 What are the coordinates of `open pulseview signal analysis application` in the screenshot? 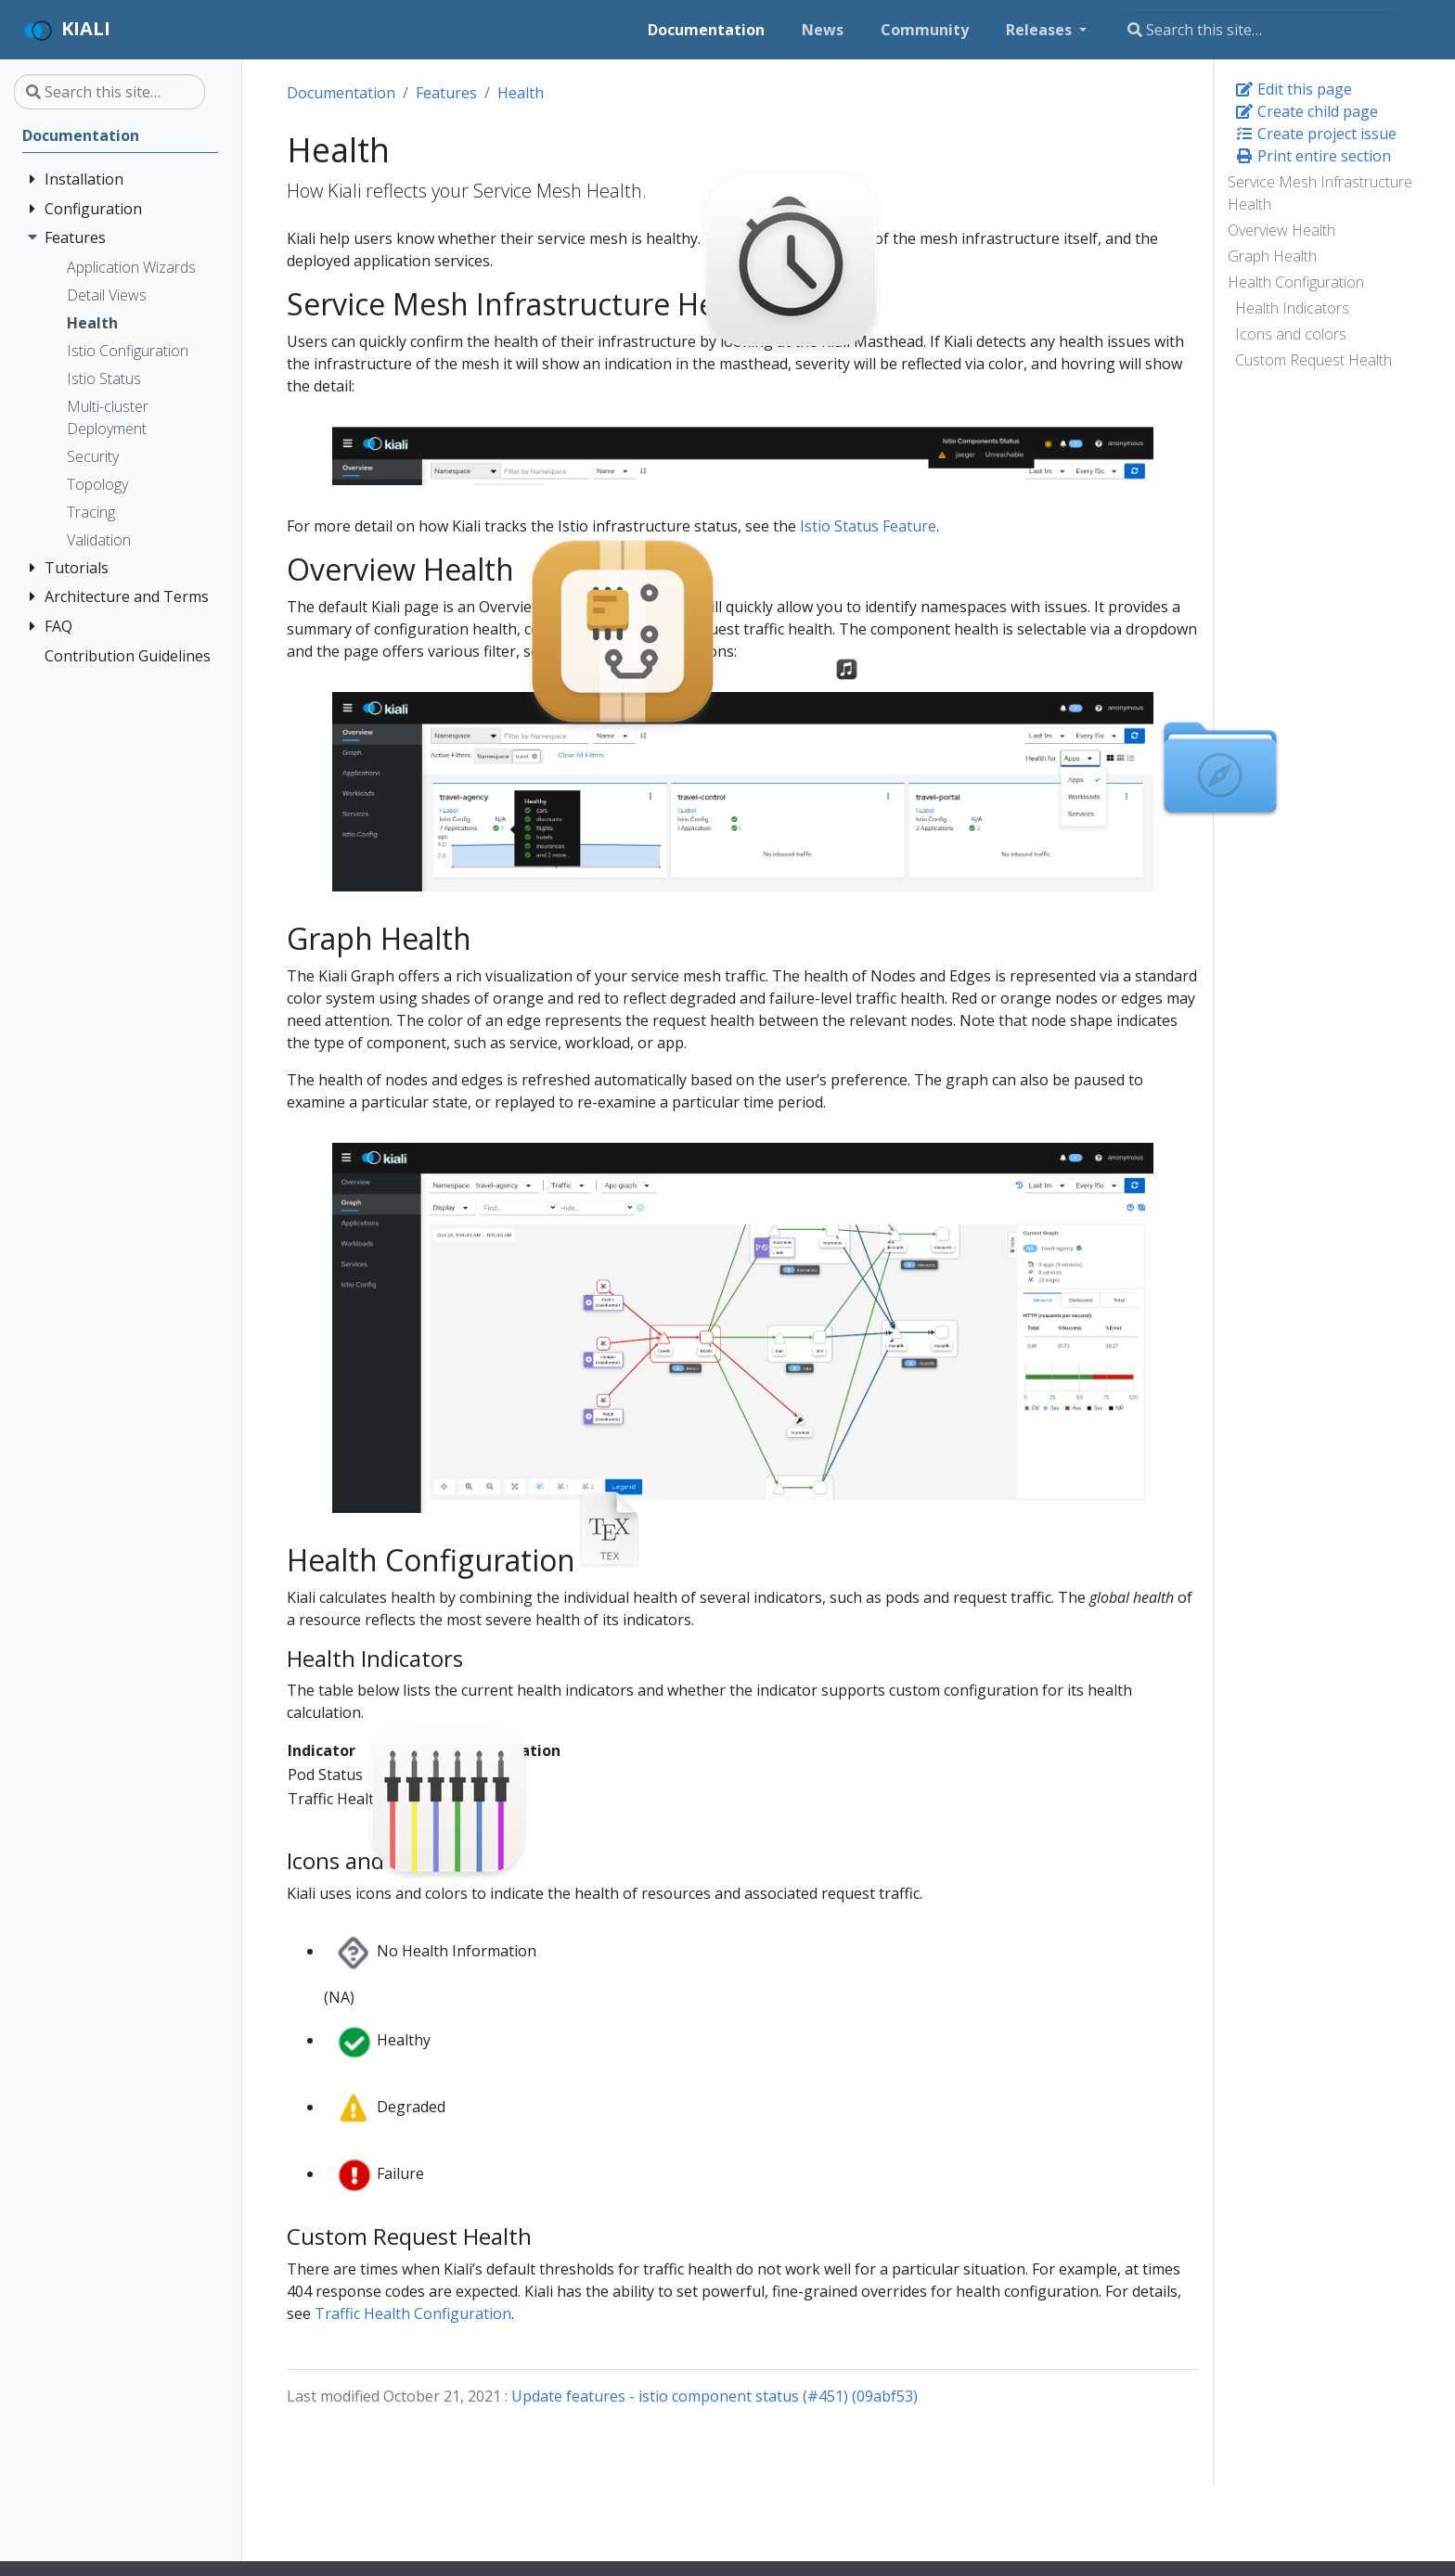 It's located at (446, 1794).